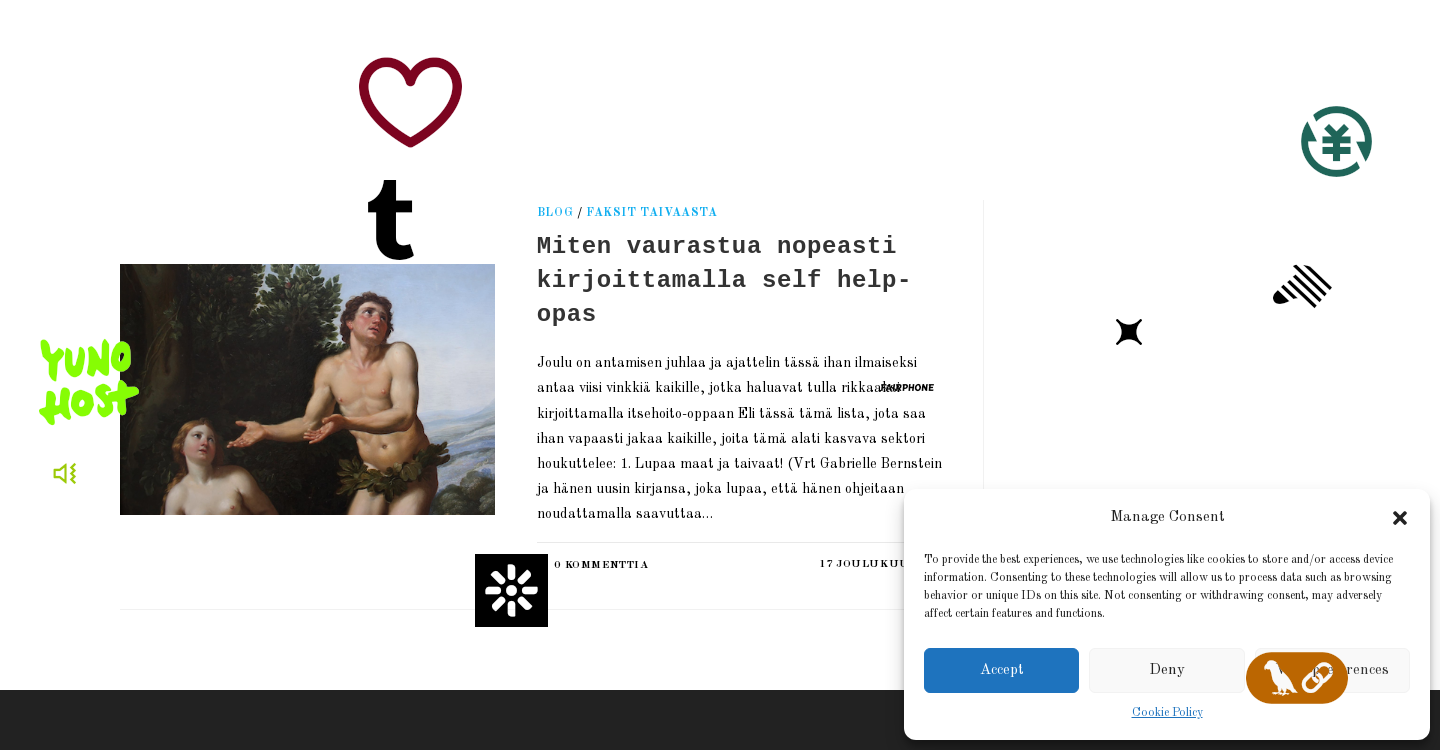 The image size is (1440, 750). Describe the element at coordinates (511, 590) in the screenshot. I see `kentico CMS platform logo` at that location.